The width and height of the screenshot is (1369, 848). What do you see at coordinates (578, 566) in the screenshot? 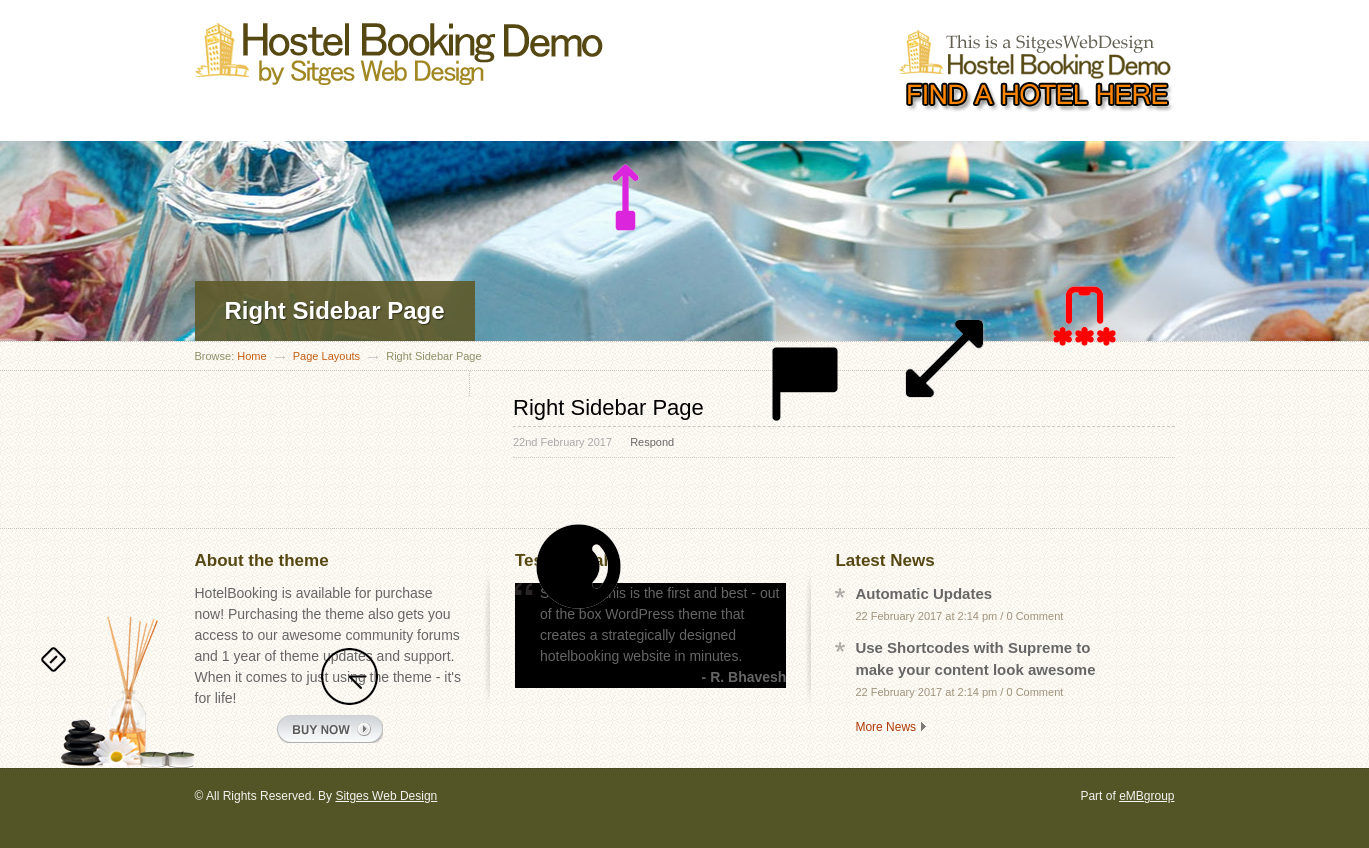
I see `apply inner shadow effect to the right side` at bounding box center [578, 566].